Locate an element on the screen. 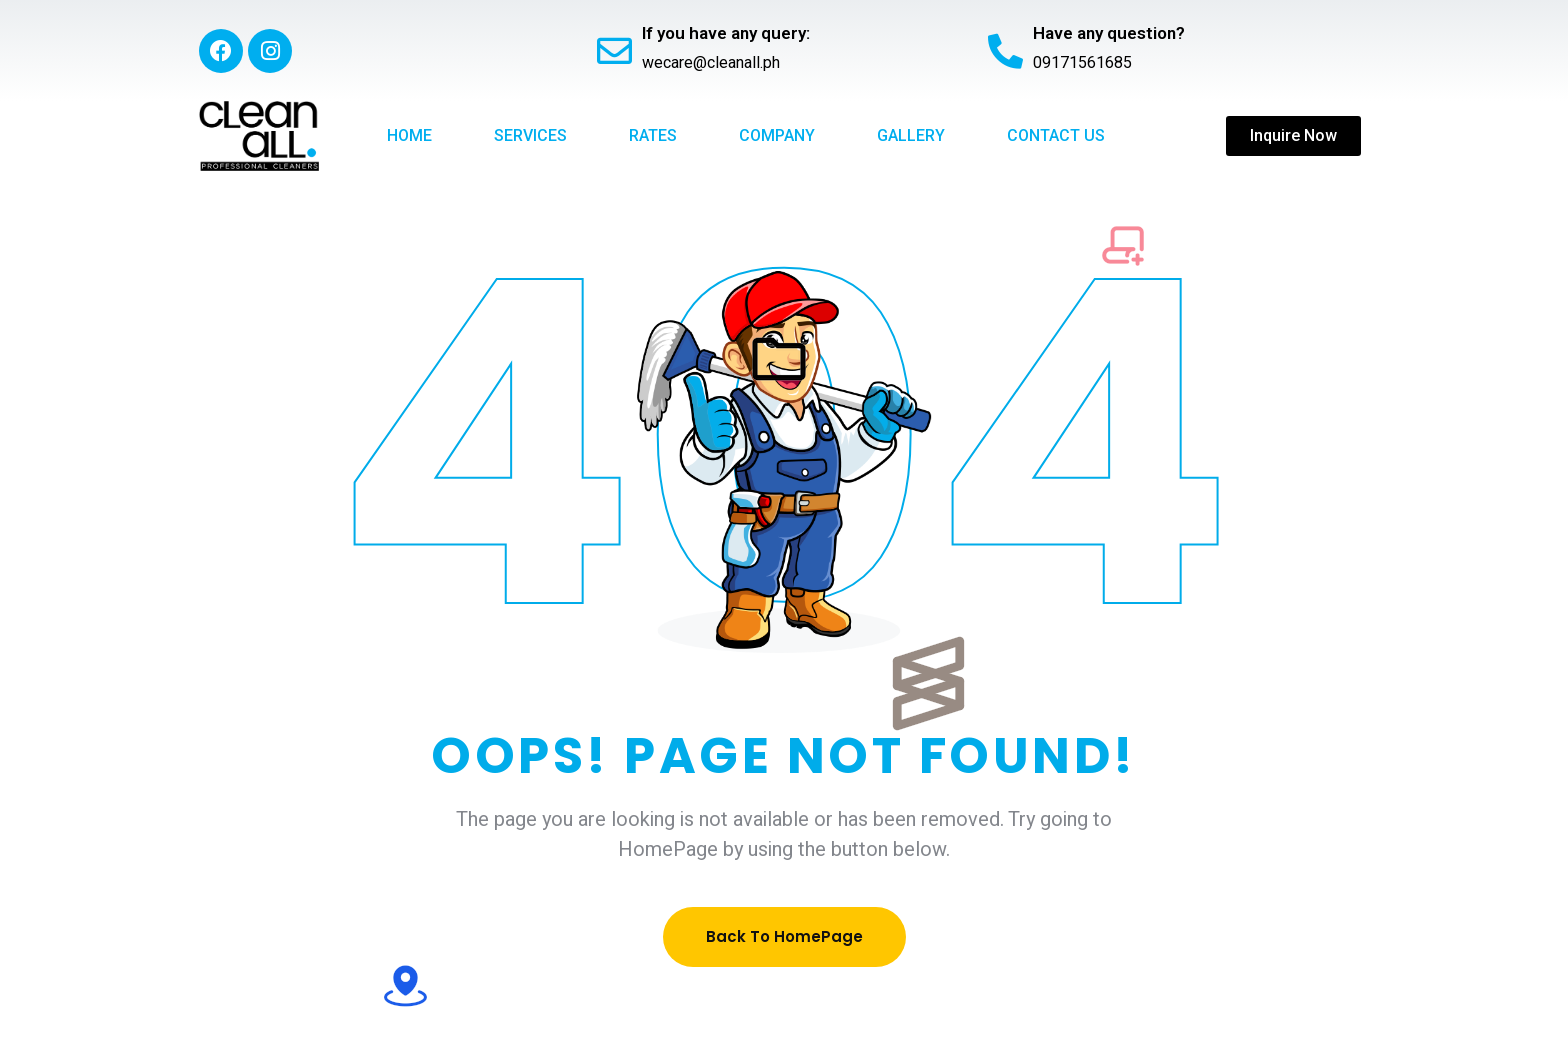 This screenshot has width=1568, height=1037. create a new script or document is located at coordinates (1123, 245).